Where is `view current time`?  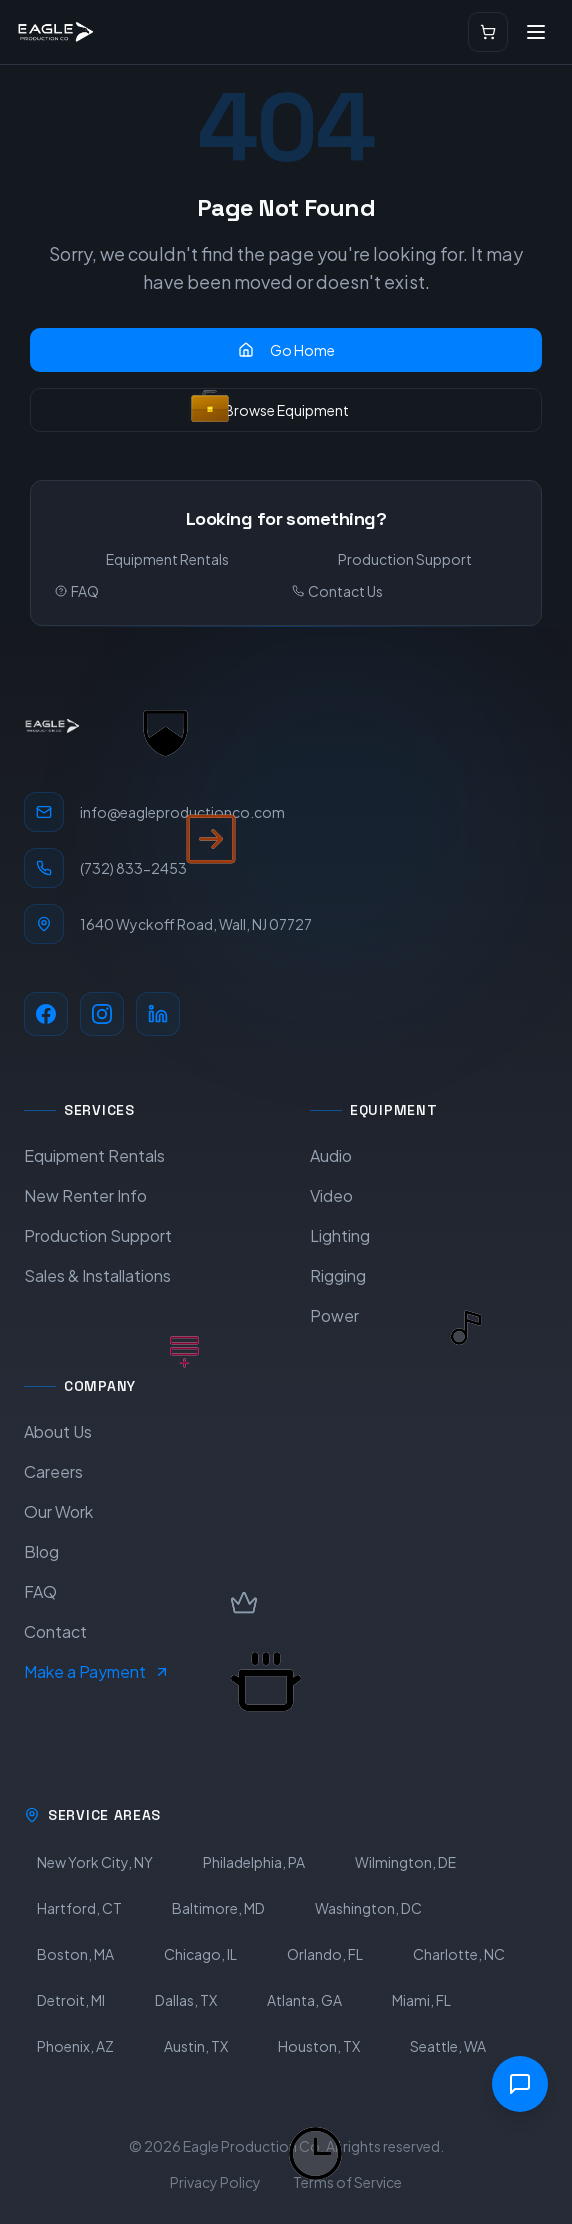 view current time is located at coordinates (315, 2153).